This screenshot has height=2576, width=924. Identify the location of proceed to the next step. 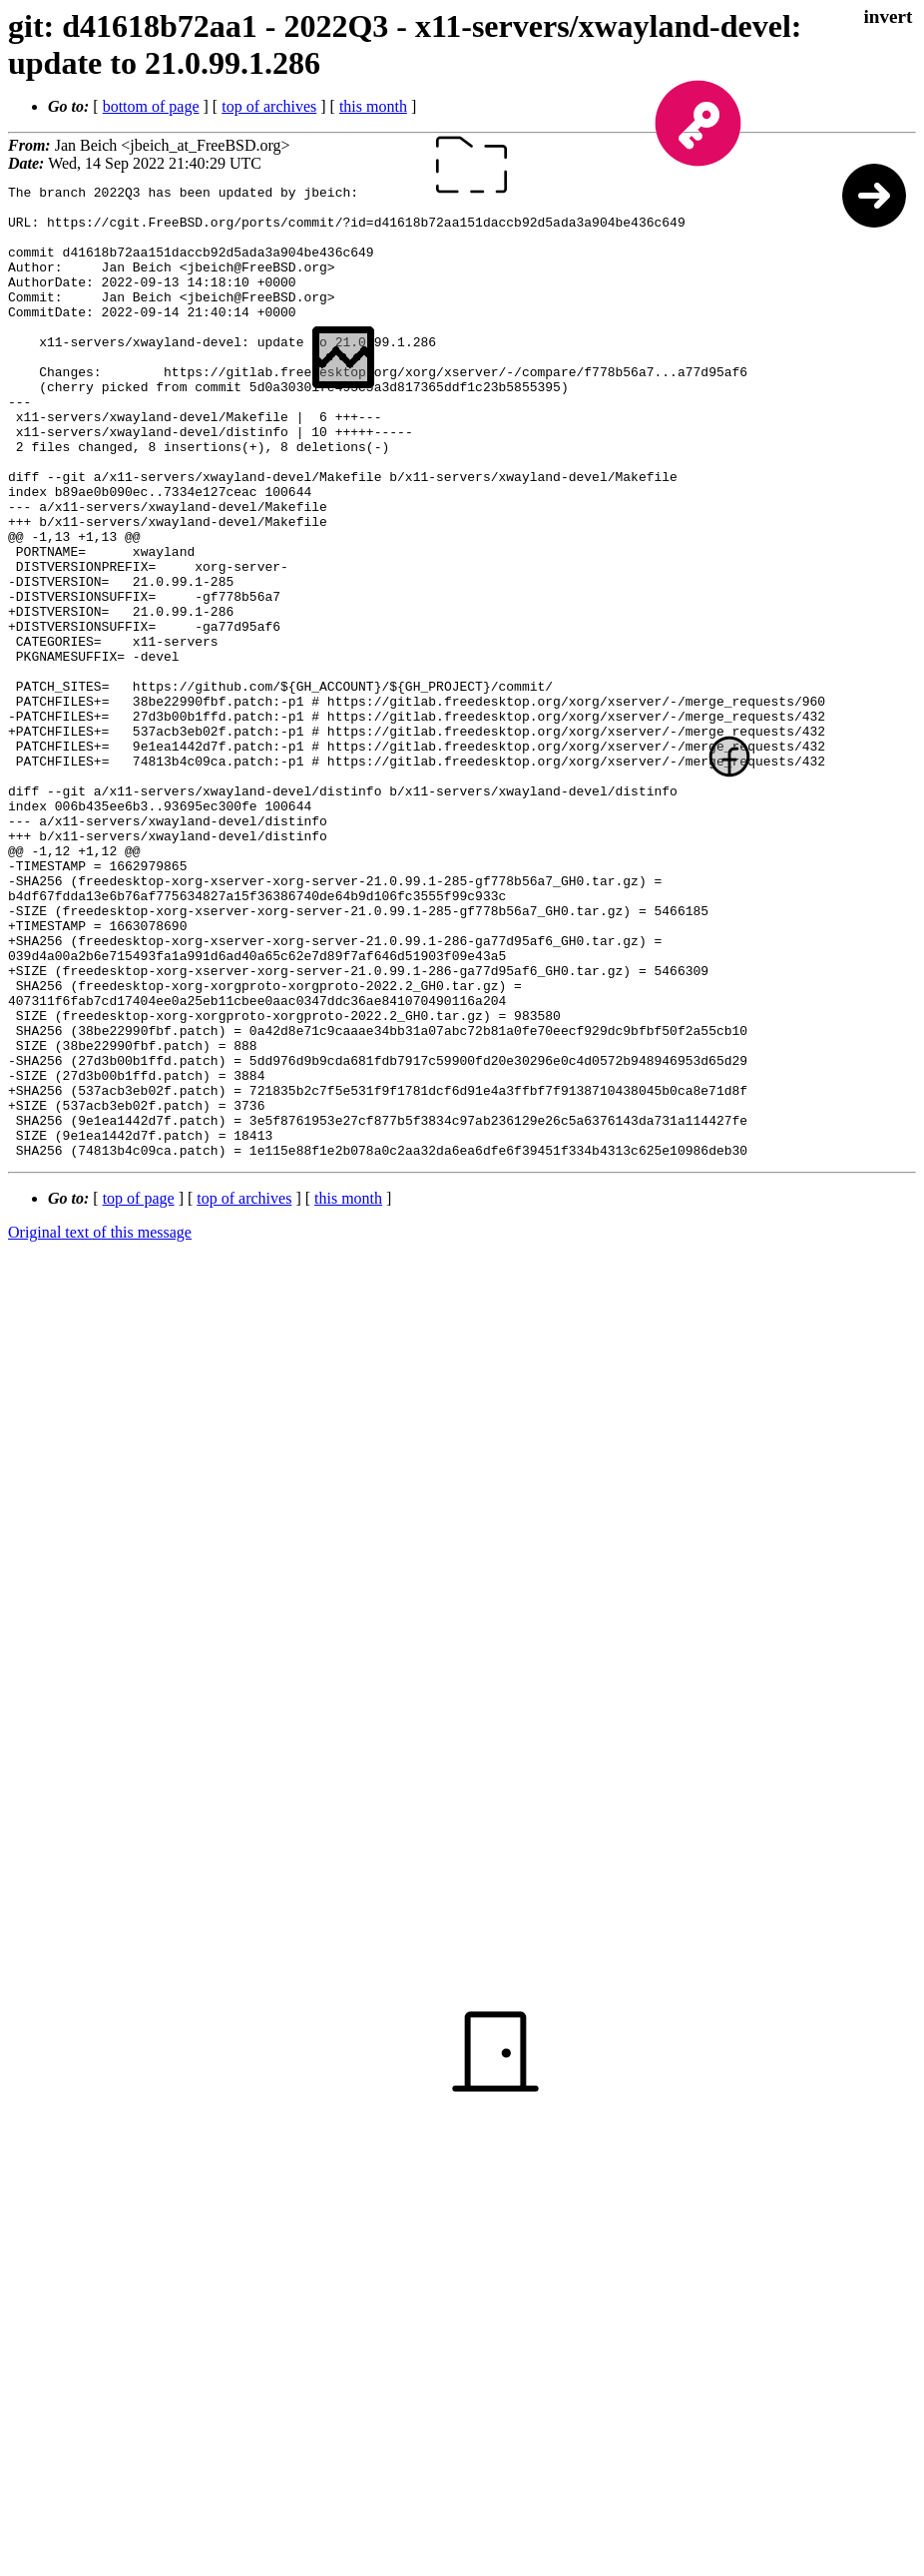
(874, 196).